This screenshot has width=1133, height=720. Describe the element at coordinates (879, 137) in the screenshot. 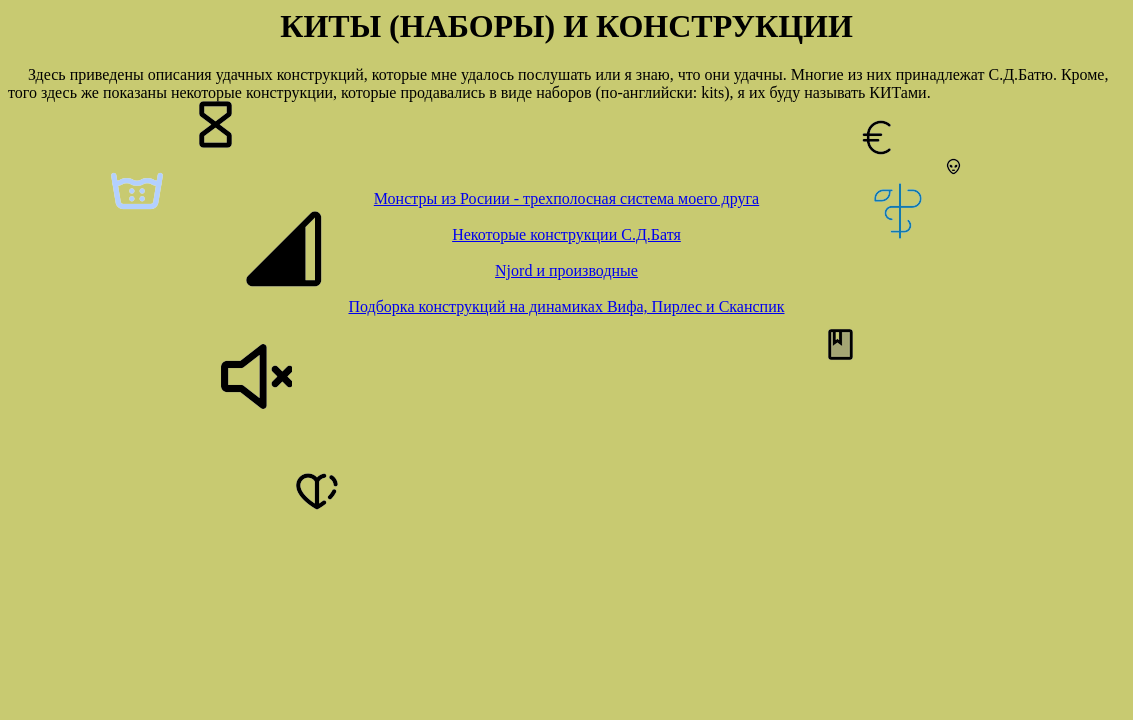

I see `view prices in euros` at that location.